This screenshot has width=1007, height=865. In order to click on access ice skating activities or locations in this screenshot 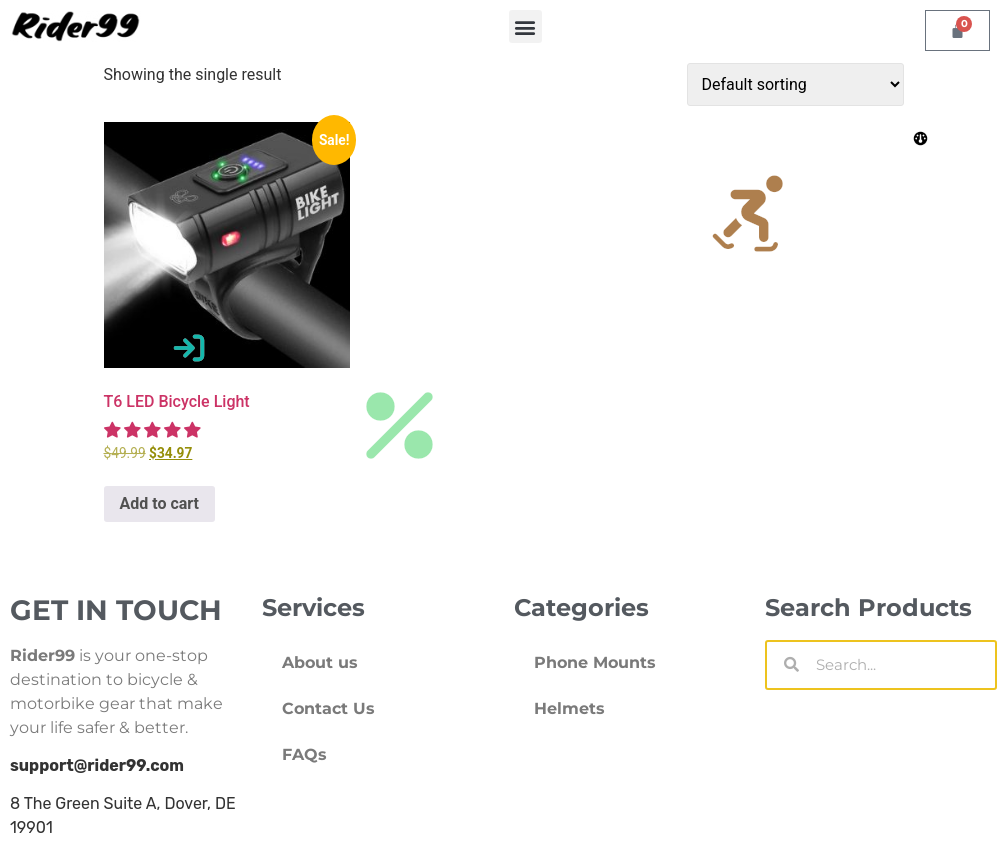, I will do `click(749, 213)`.